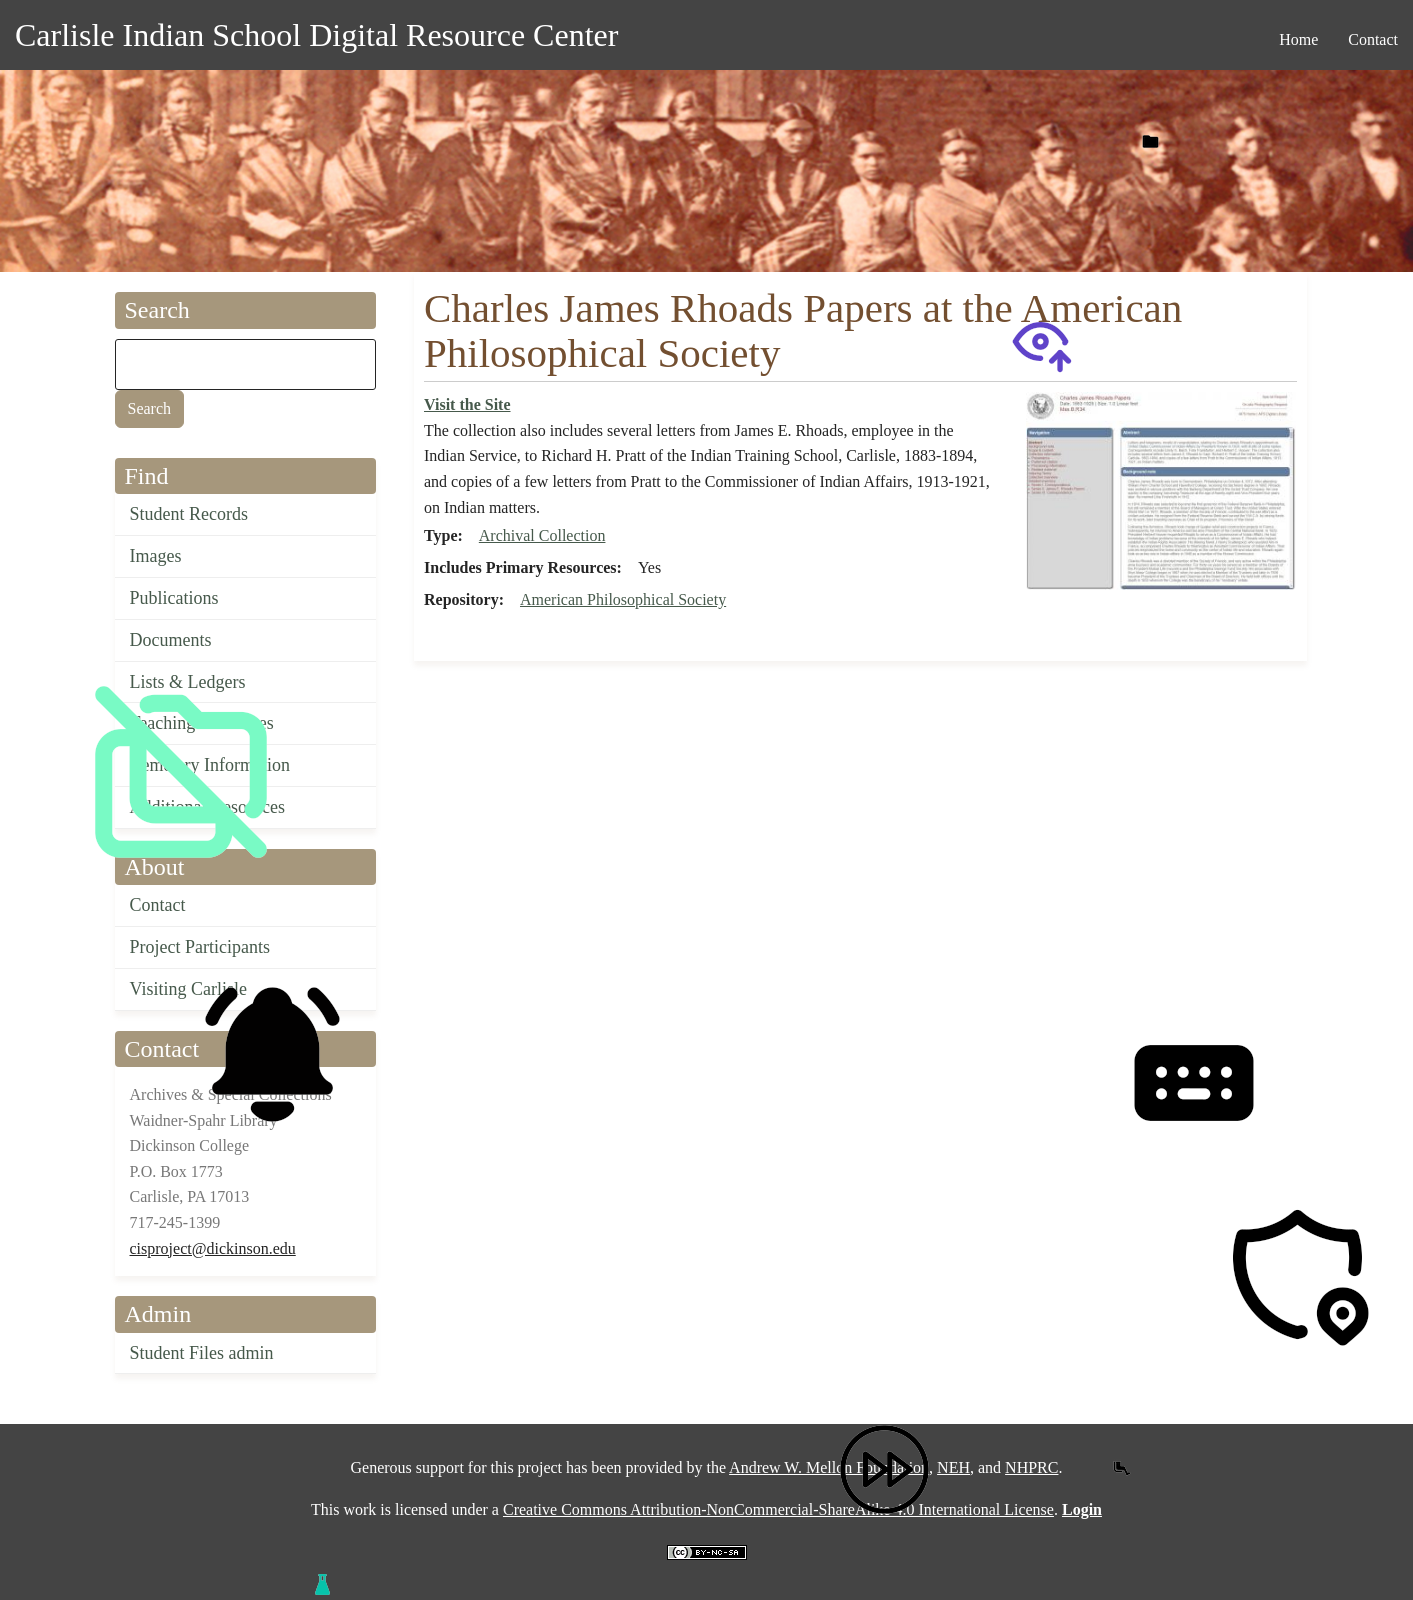 Image resolution: width=1413 pixels, height=1600 pixels. Describe the element at coordinates (1121, 1468) in the screenshot. I see `select extra legroom seating option` at that location.